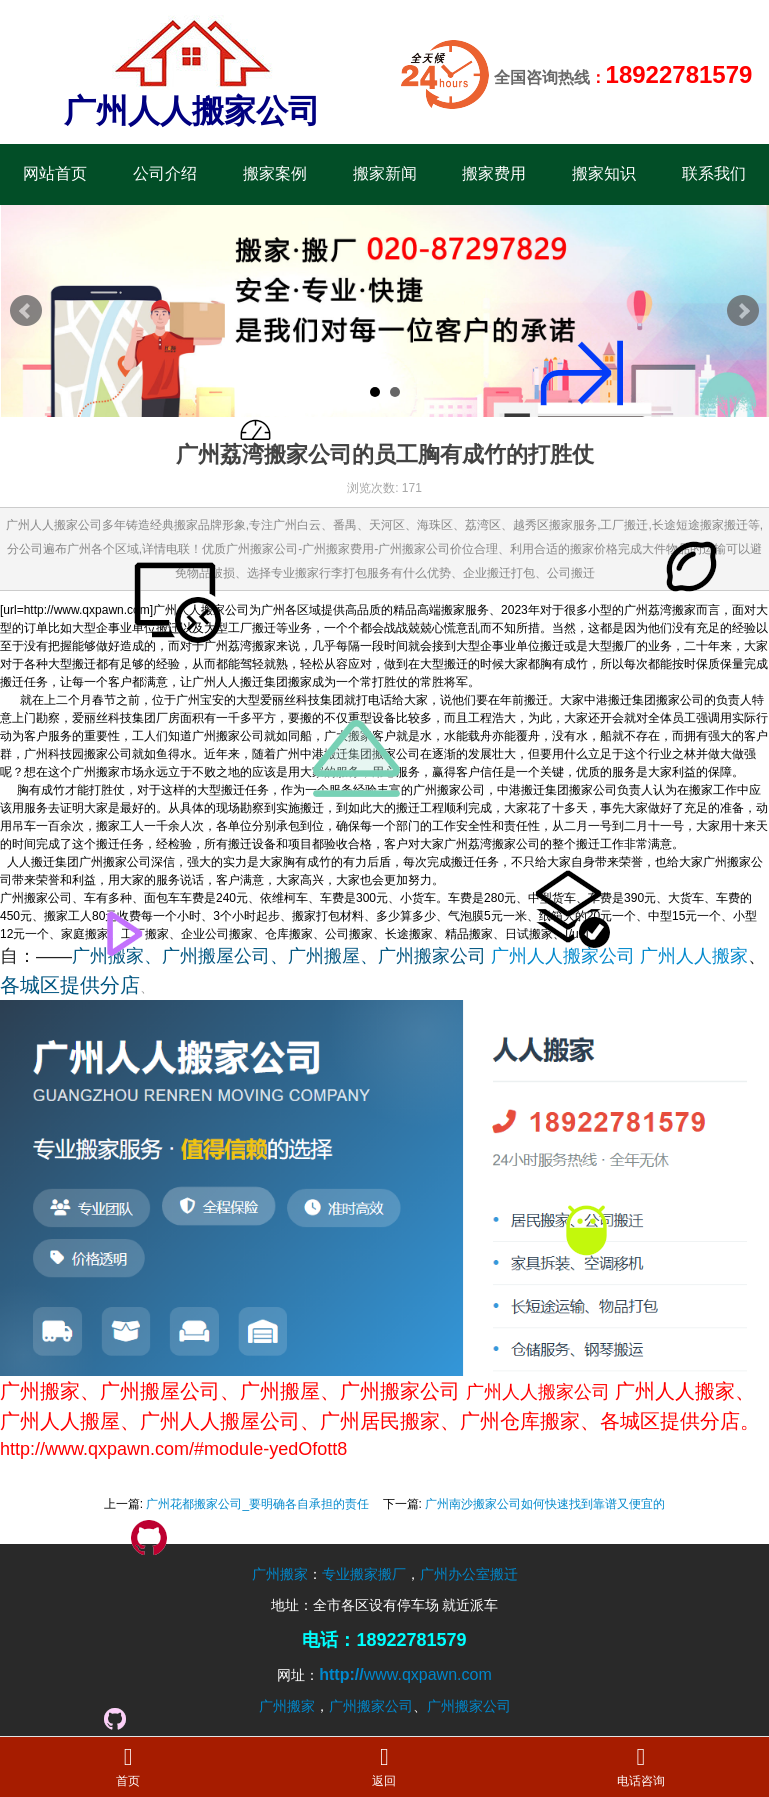  I want to click on view performance or speed metrics, so click(255, 431).